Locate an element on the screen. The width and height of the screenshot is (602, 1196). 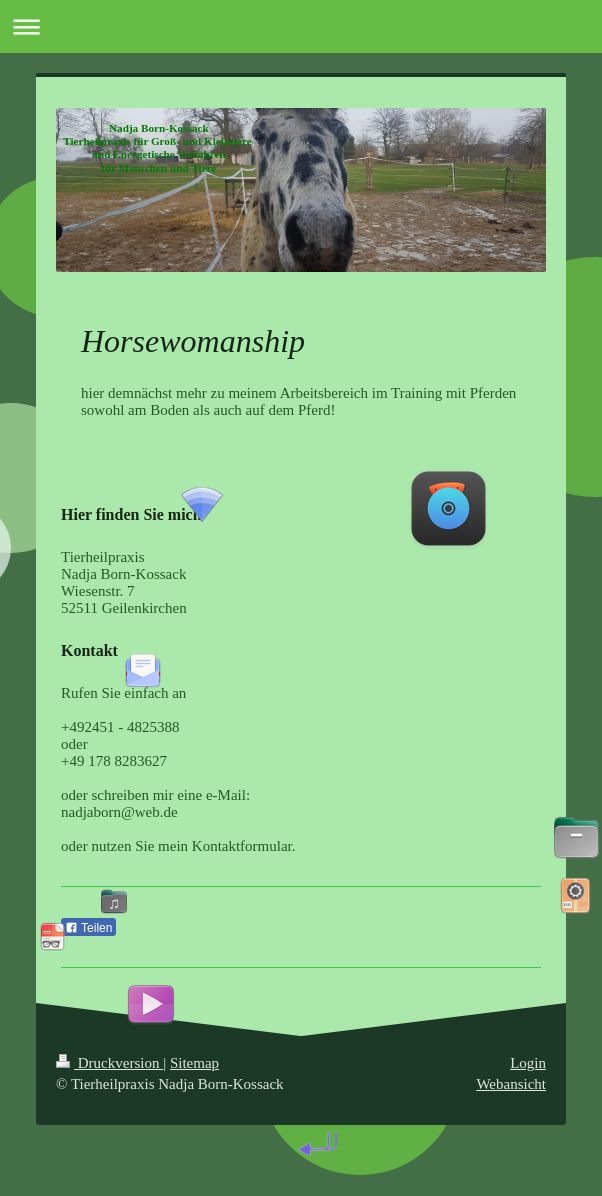
open your music folder is located at coordinates (114, 901).